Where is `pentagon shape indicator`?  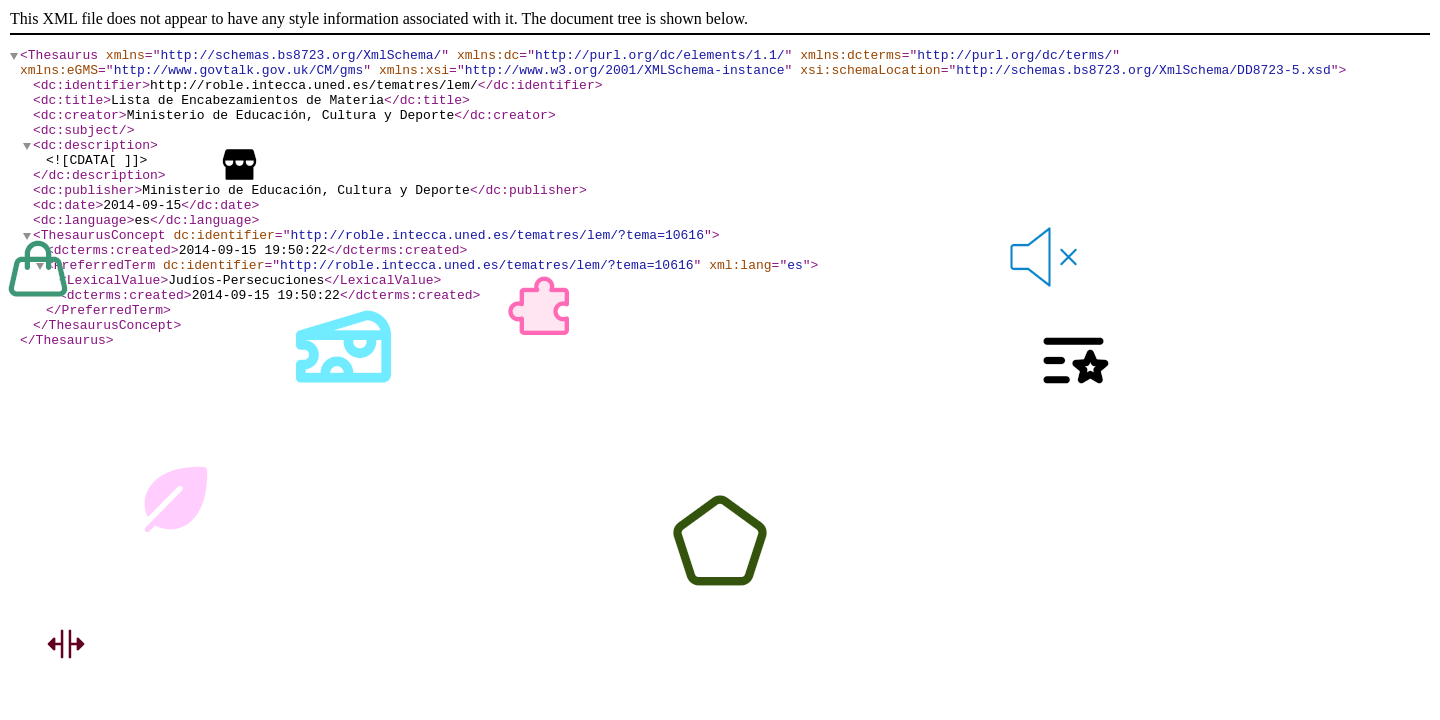 pentagon shape indicator is located at coordinates (720, 543).